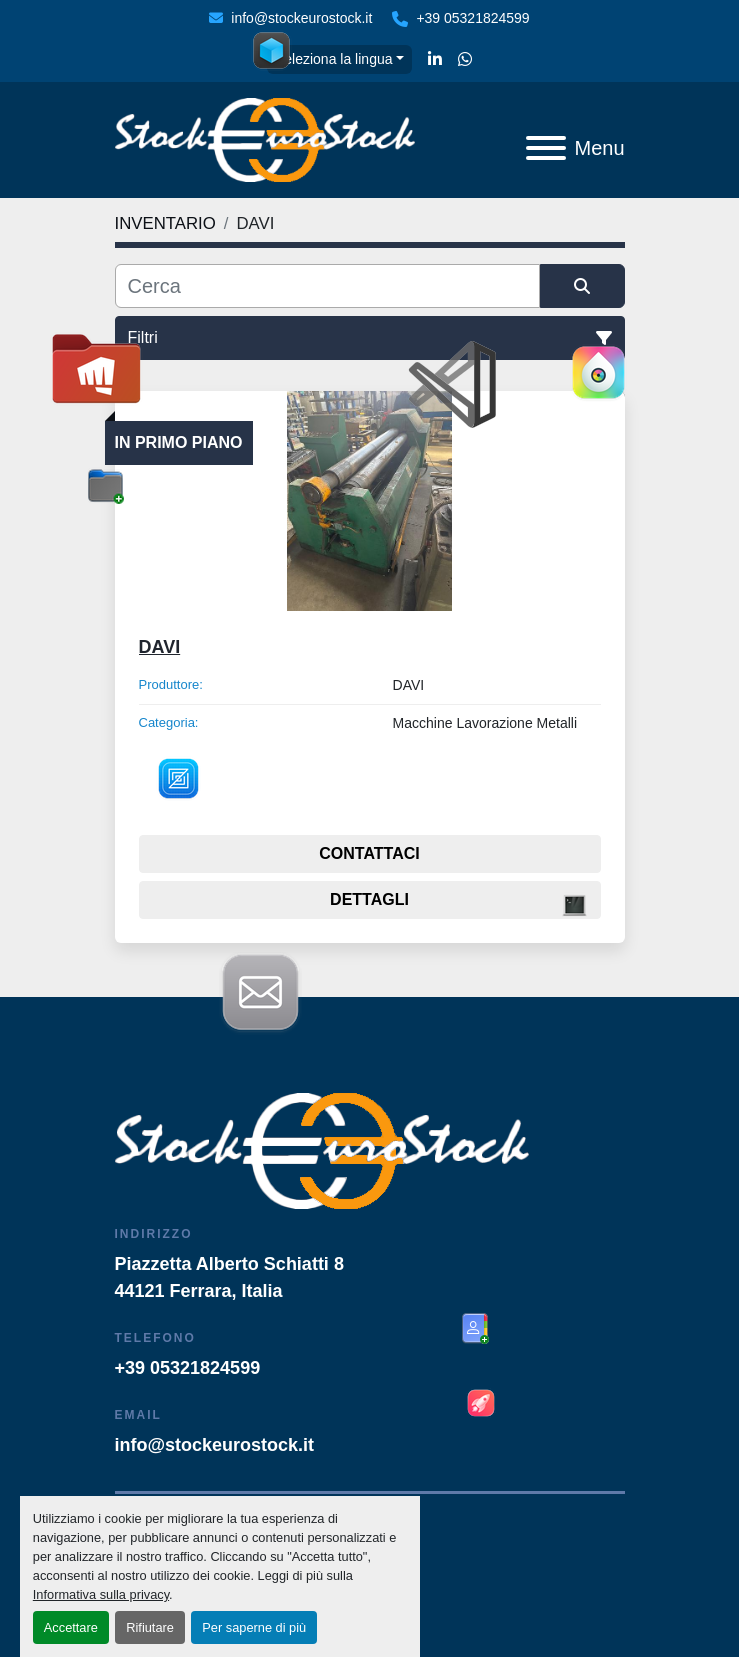  What do you see at coordinates (105, 485) in the screenshot?
I see `create a new folder` at bounding box center [105, 485].